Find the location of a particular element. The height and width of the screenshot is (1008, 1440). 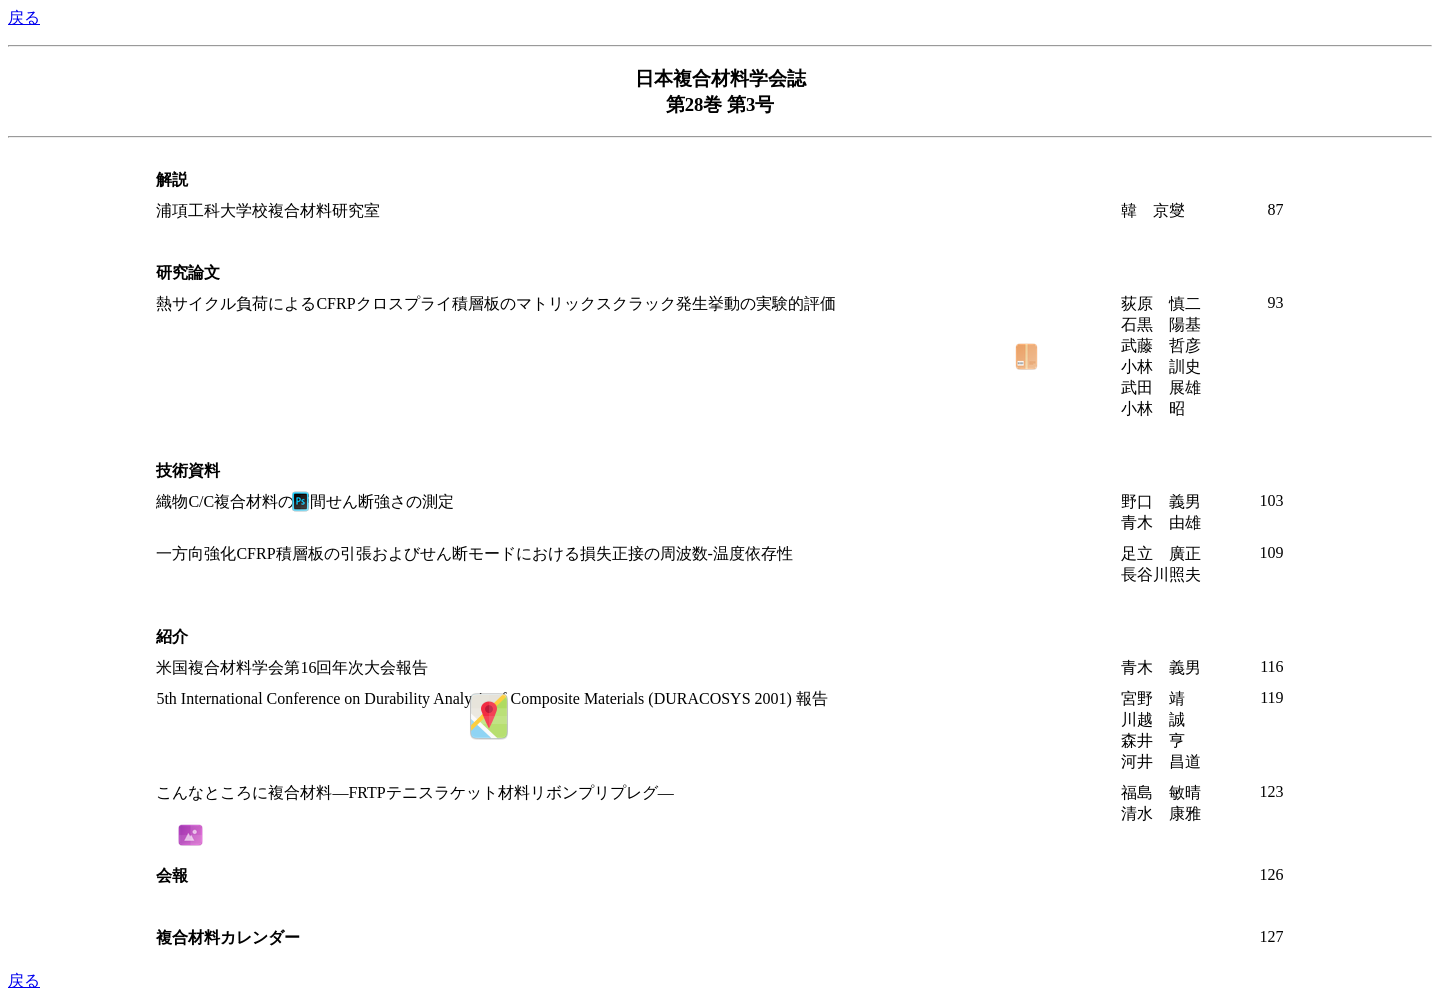

a compressed archive or package file is located at coordinates (1026, 356).